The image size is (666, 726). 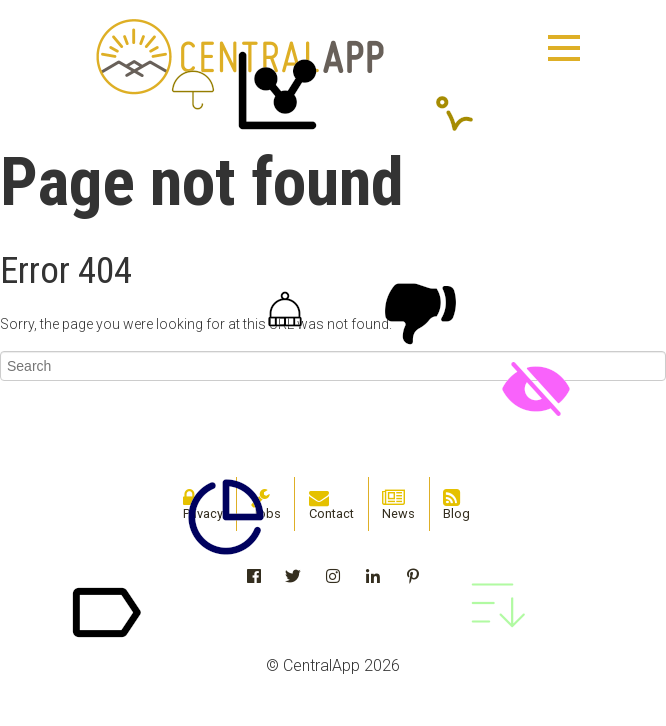 I want to click on undo or go back to previous state, so click(x=454, y=112).